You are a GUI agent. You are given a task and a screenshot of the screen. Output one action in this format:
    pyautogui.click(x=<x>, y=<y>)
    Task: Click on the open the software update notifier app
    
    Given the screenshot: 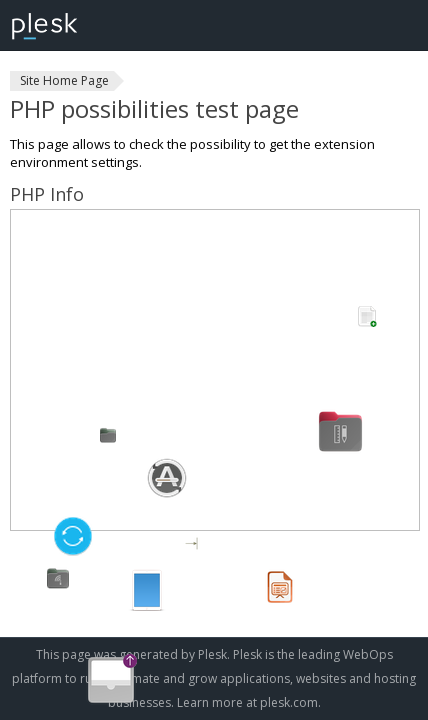 What is the action you would take?
    pyautogui.click(x=167, y=478)
    